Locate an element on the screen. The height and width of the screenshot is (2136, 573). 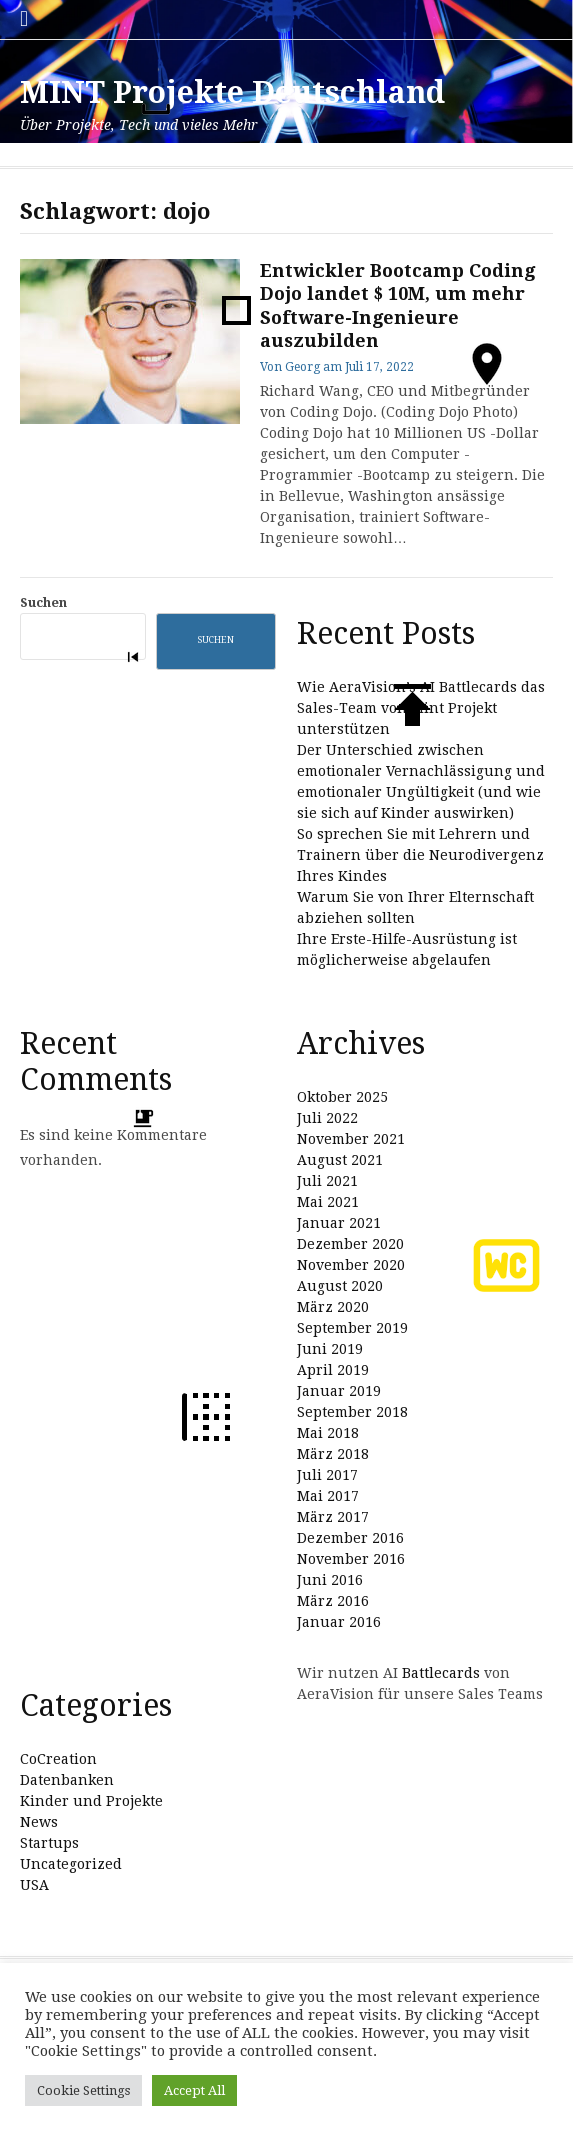
view current location on map is located at coordinates (487, 364).